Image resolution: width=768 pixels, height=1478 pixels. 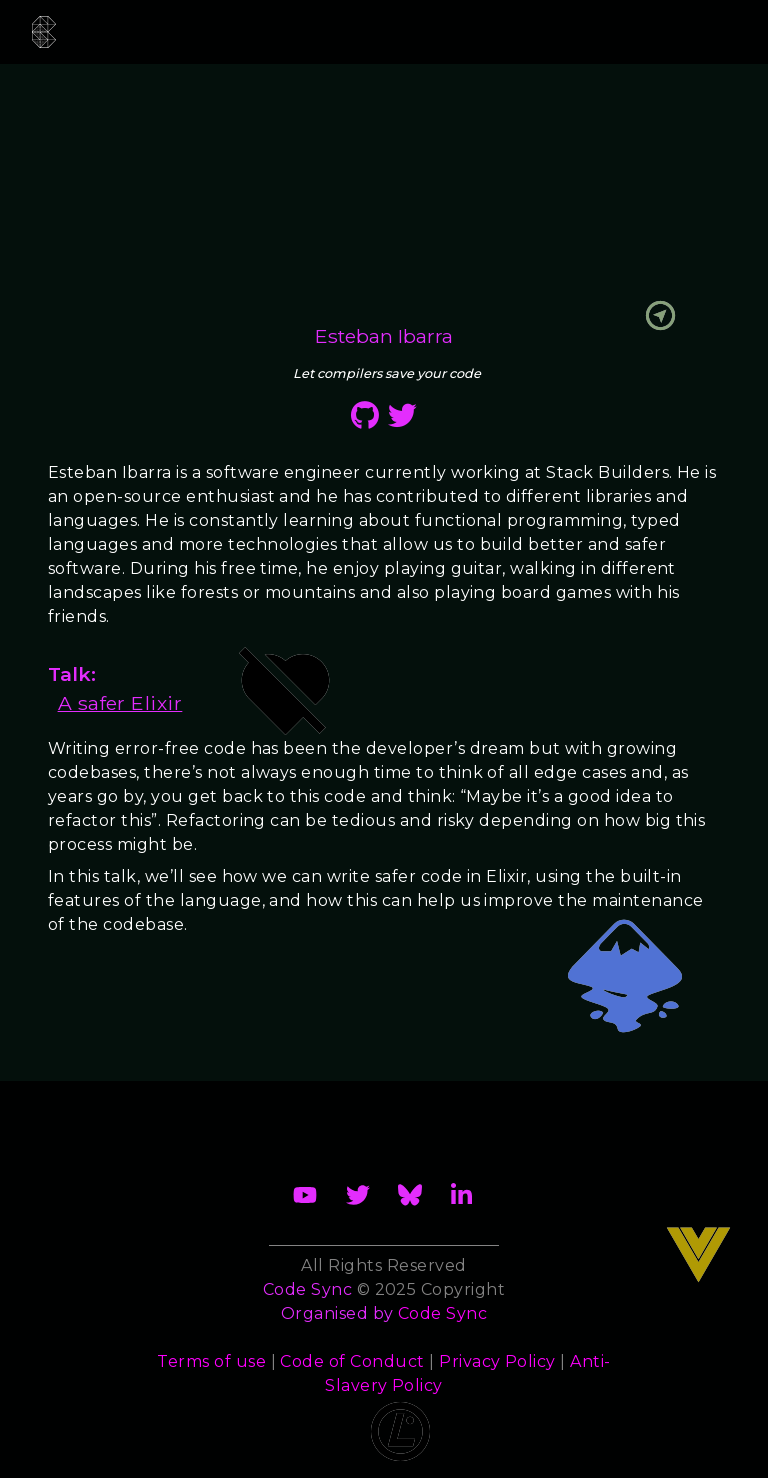 I want to click on vue.js framework logo, so click(x=698, y=1253).